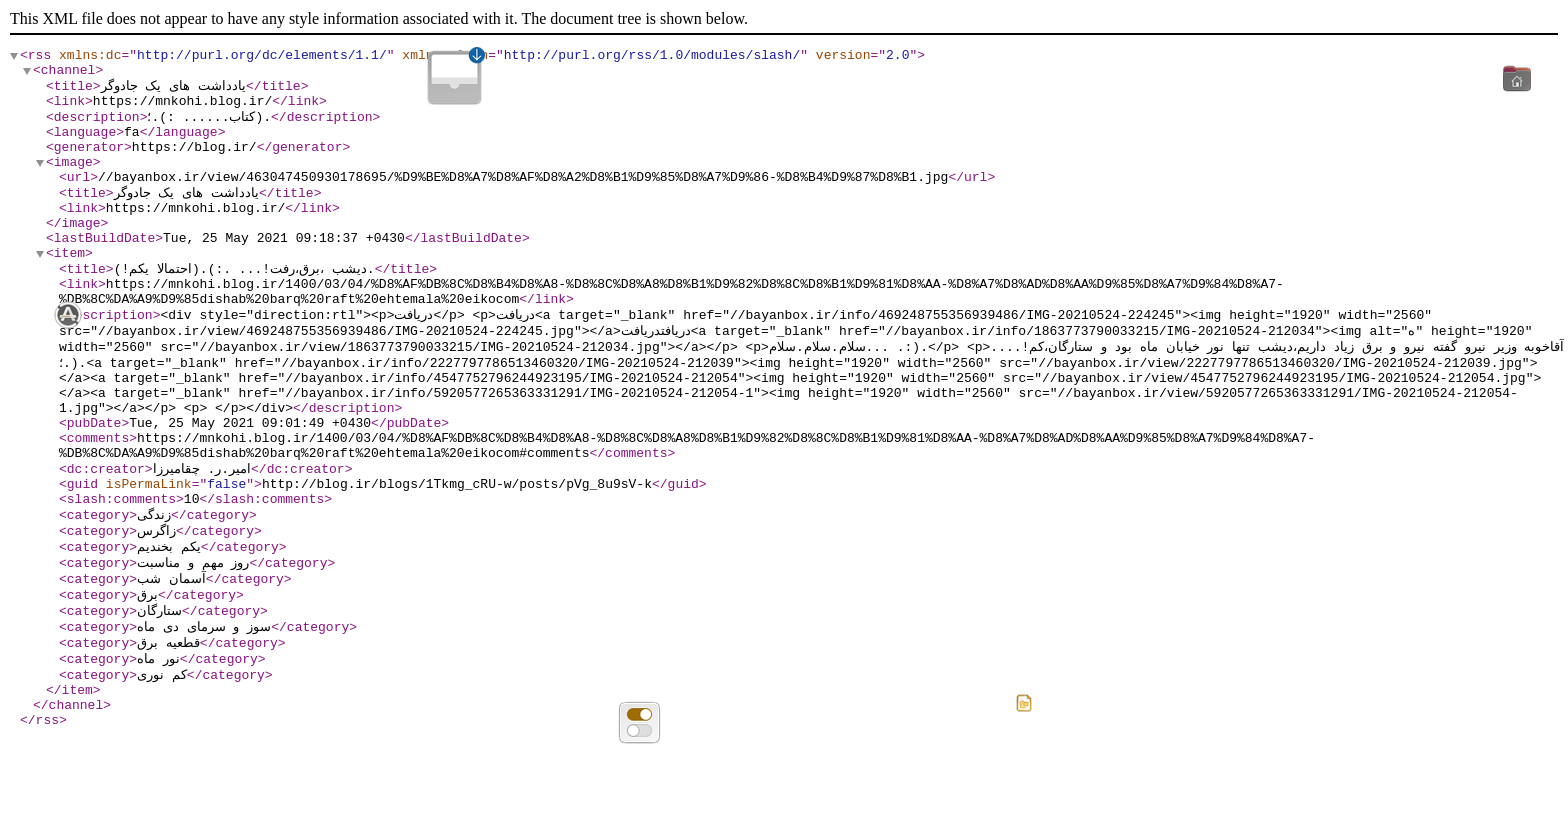 The width and height of the screenshot is (1568, 840). What do you see at coordinates (68, 315) in the screenshot?
I see `open the software updater application` at bounding box center [68, 315].